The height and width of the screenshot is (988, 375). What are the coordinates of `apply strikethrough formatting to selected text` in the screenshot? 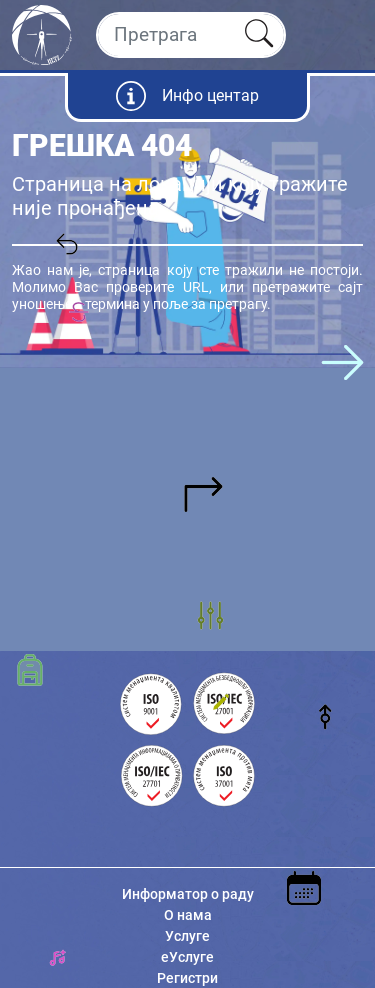 It's located at (79, 312).